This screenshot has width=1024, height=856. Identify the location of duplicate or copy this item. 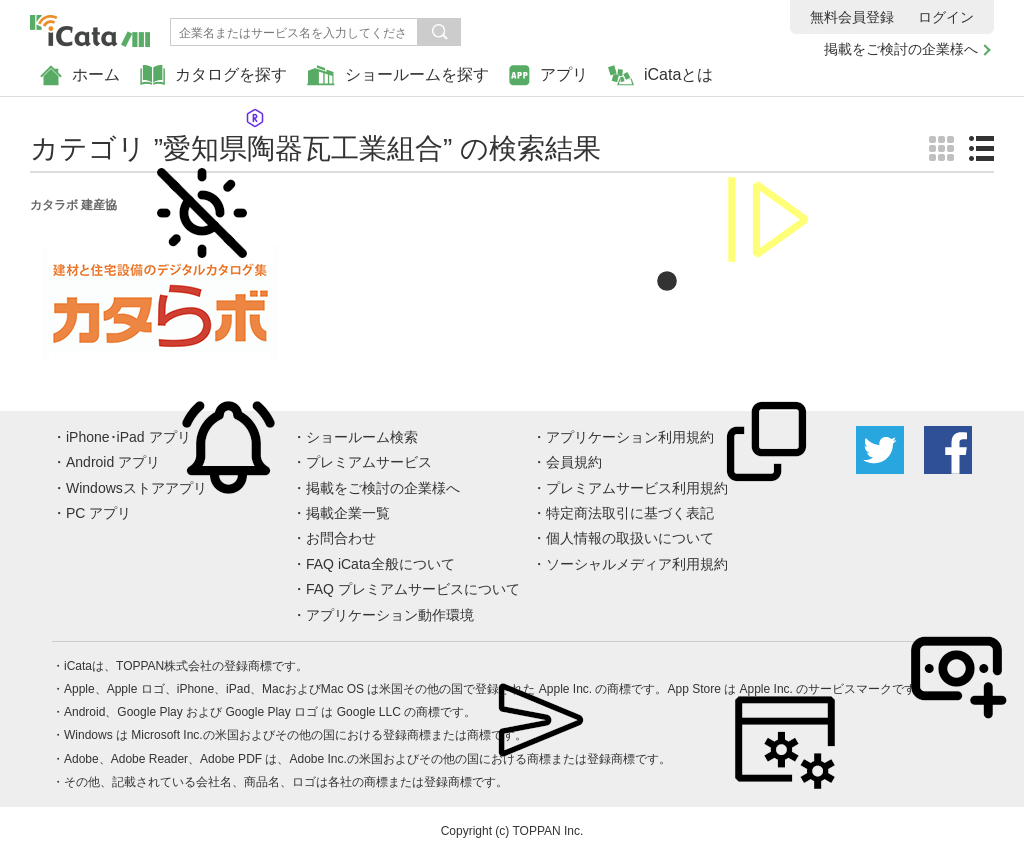
(766, 441).